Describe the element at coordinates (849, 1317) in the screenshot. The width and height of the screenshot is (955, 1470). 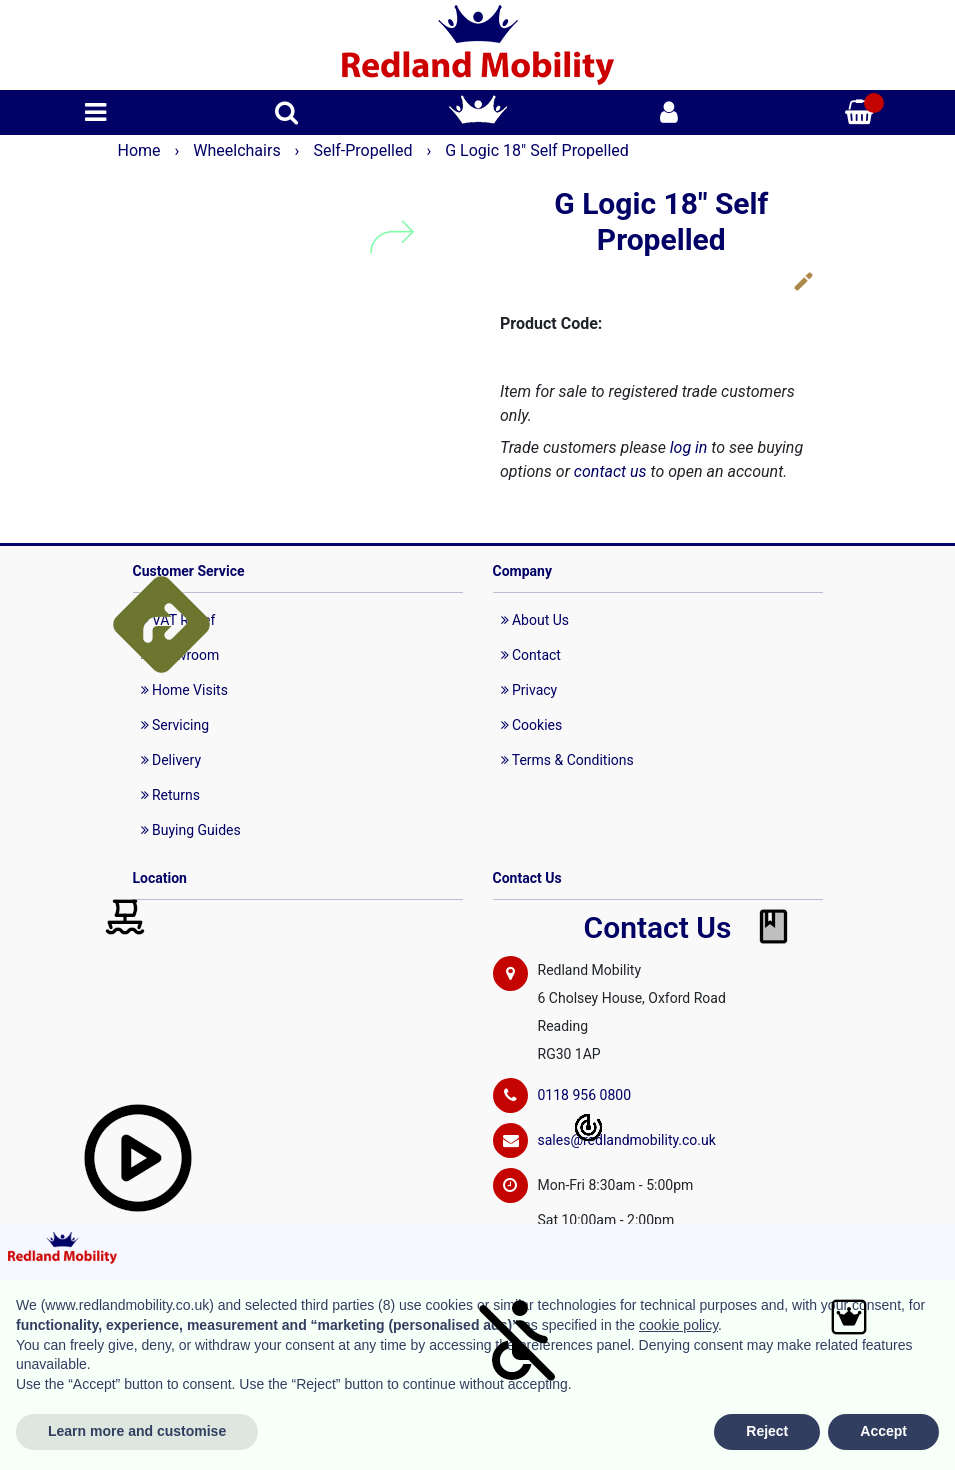
I see `web awesome brand logo` at that location.